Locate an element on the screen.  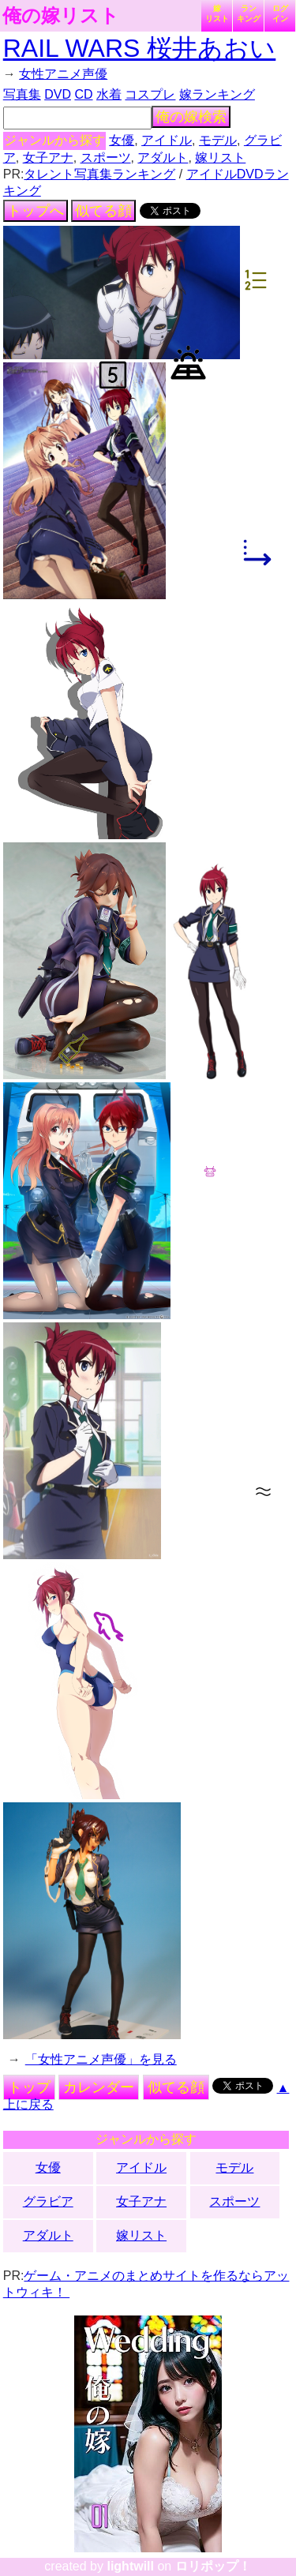
browse bars or breweries nearby is located at coordinates (73, 1049).